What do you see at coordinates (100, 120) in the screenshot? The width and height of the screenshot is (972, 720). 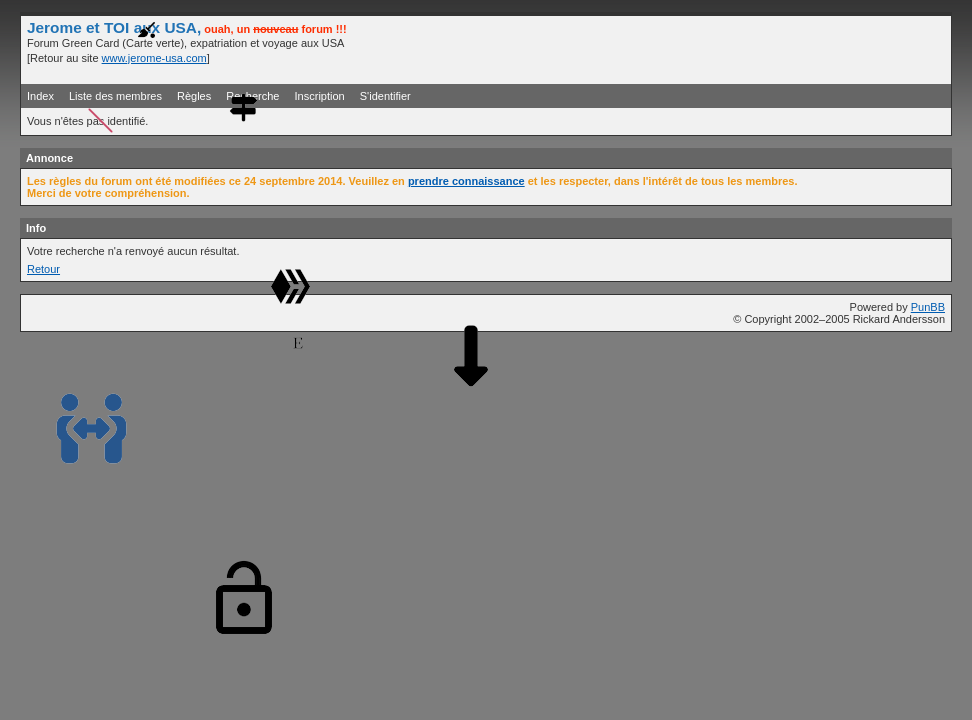 I see `indicates a disabled or unavailable feature` at bounding box center [100, 120].